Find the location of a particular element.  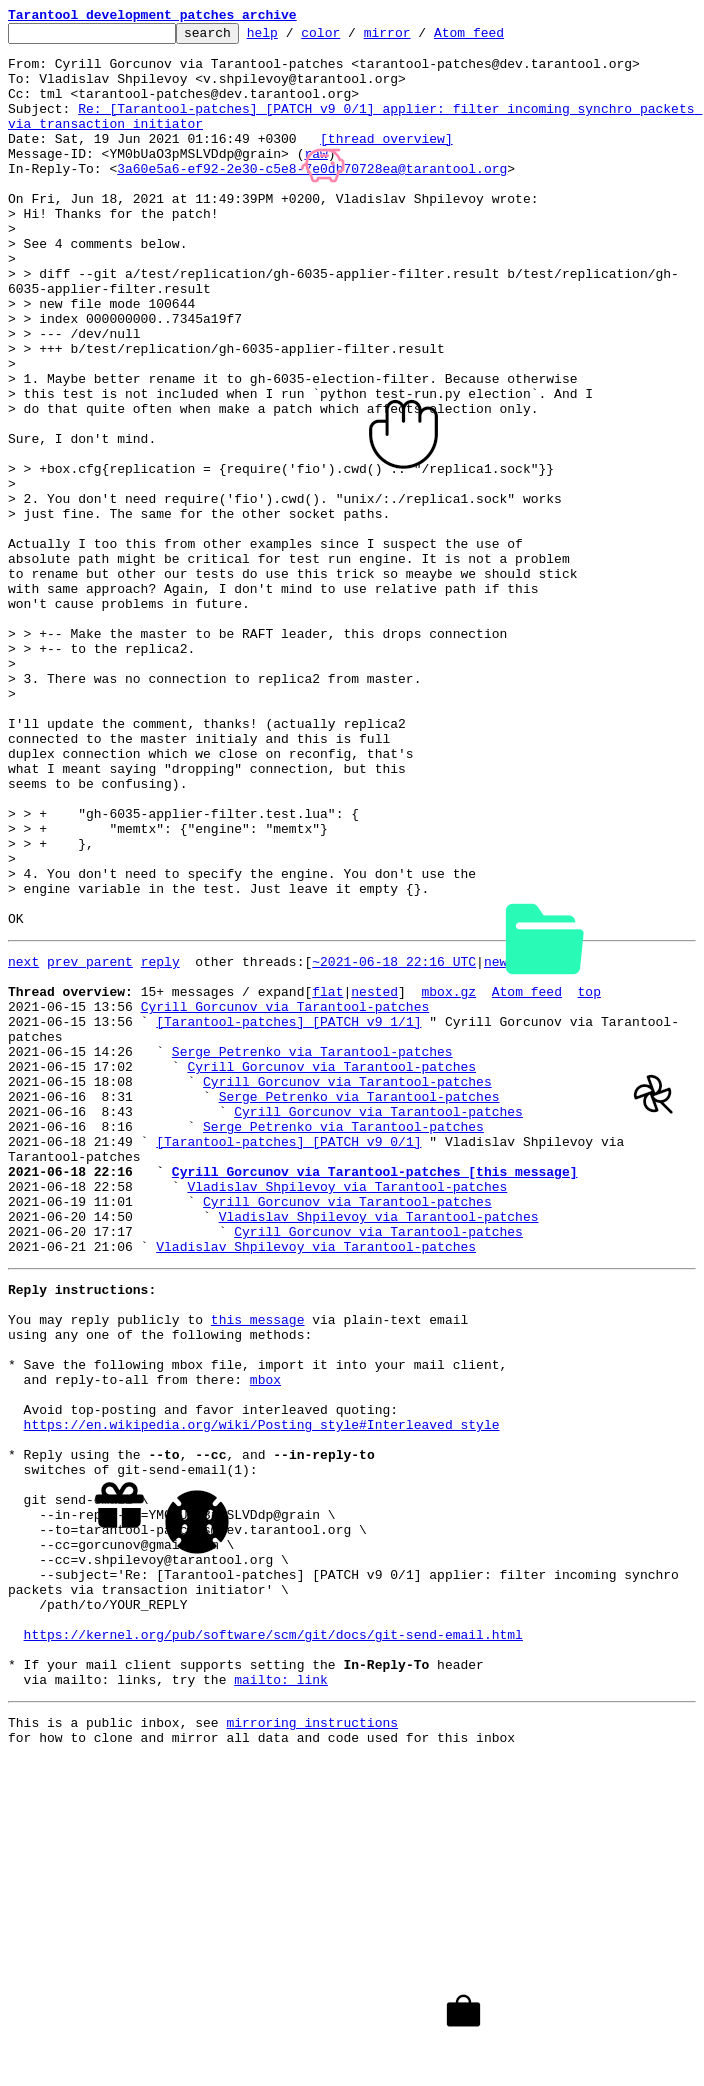

view your shopping bag is located at coordinates (463, 2012).